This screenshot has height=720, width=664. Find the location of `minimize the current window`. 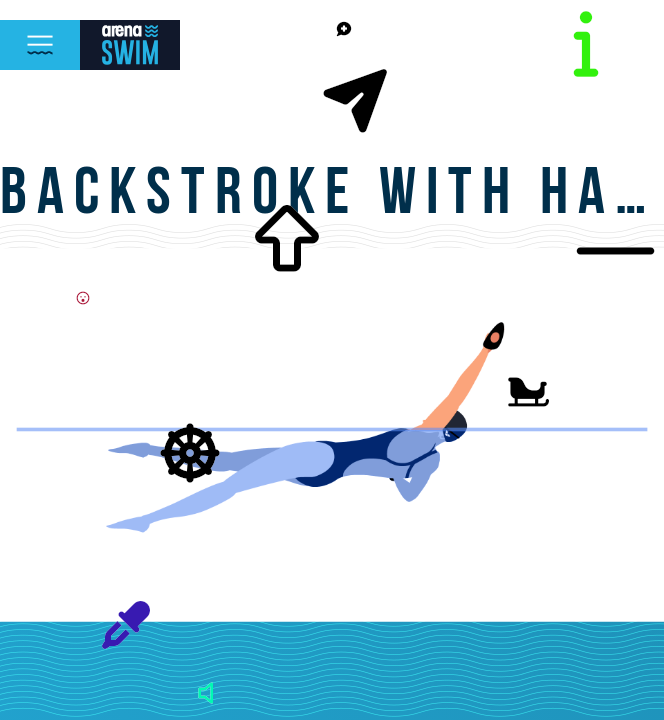

minimize the current window is located at coordinates (615, 225).